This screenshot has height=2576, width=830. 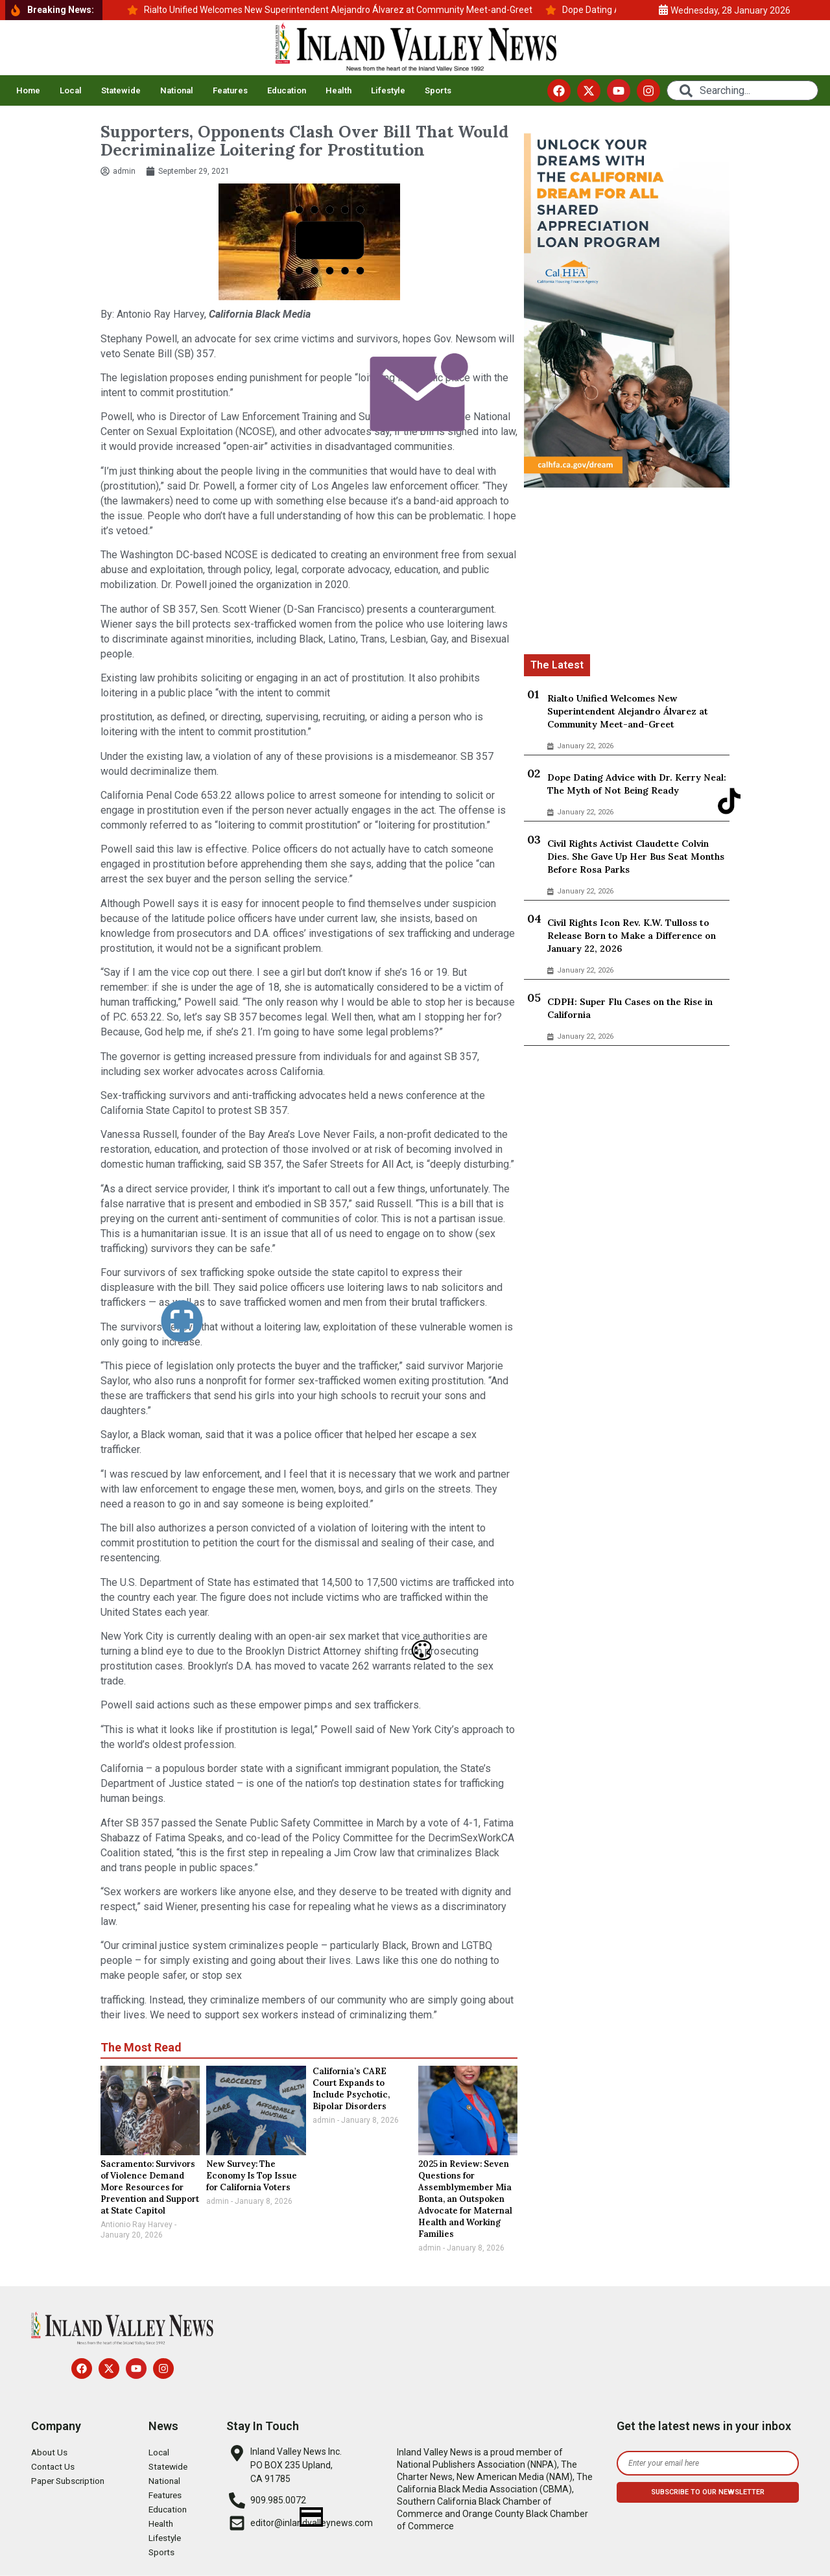 What do you see at coordinates (329, 240) in the screenshot?
I see `insert a new content section` at bounding box center [329, 240].